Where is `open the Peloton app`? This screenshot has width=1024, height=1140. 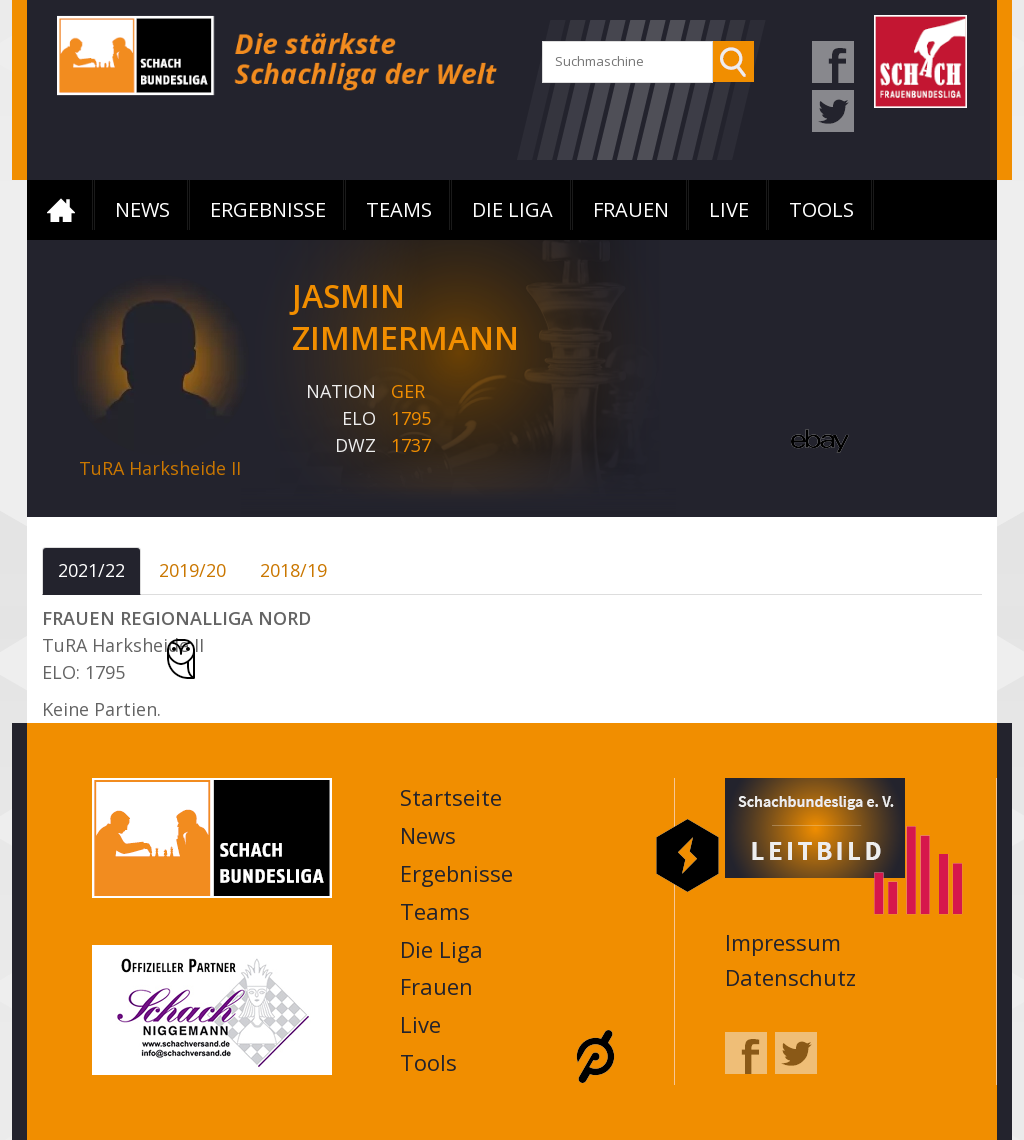 open the Peloton app is located at coordinates (595, 1056).